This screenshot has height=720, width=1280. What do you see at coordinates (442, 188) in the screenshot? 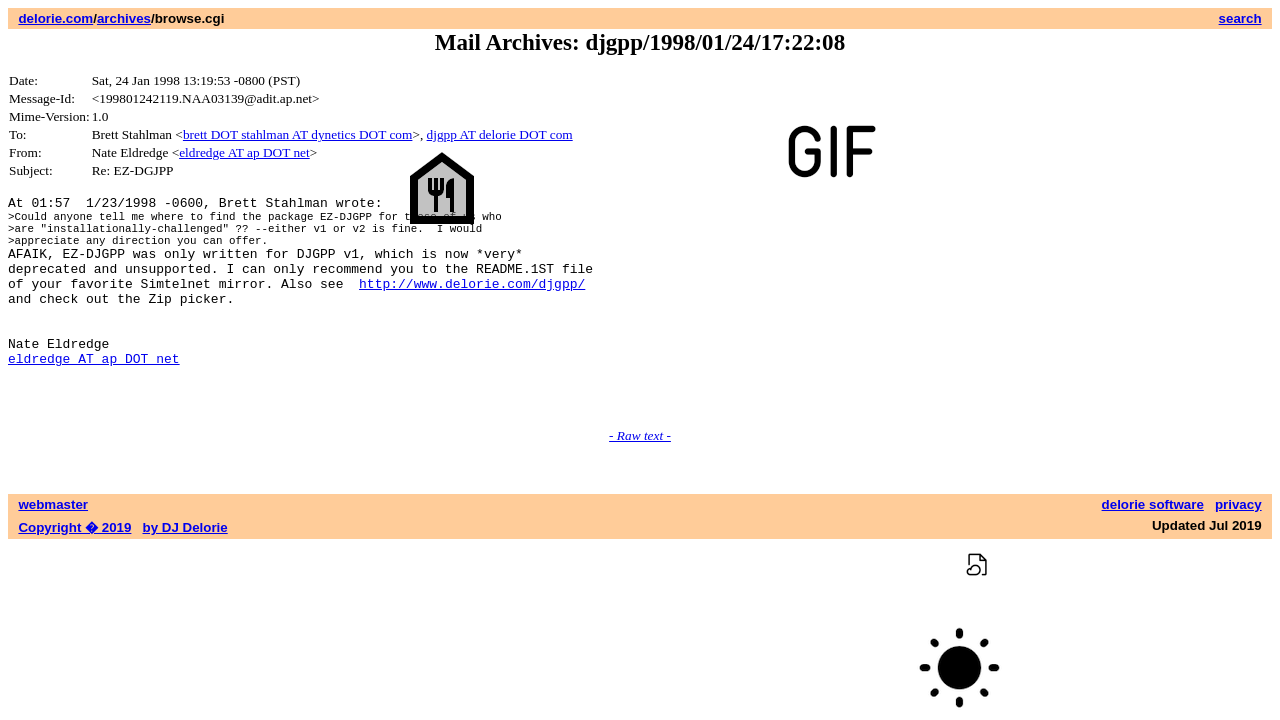
I see `find nearby food banks or food assistance locations` at bounding box center [442, 188].